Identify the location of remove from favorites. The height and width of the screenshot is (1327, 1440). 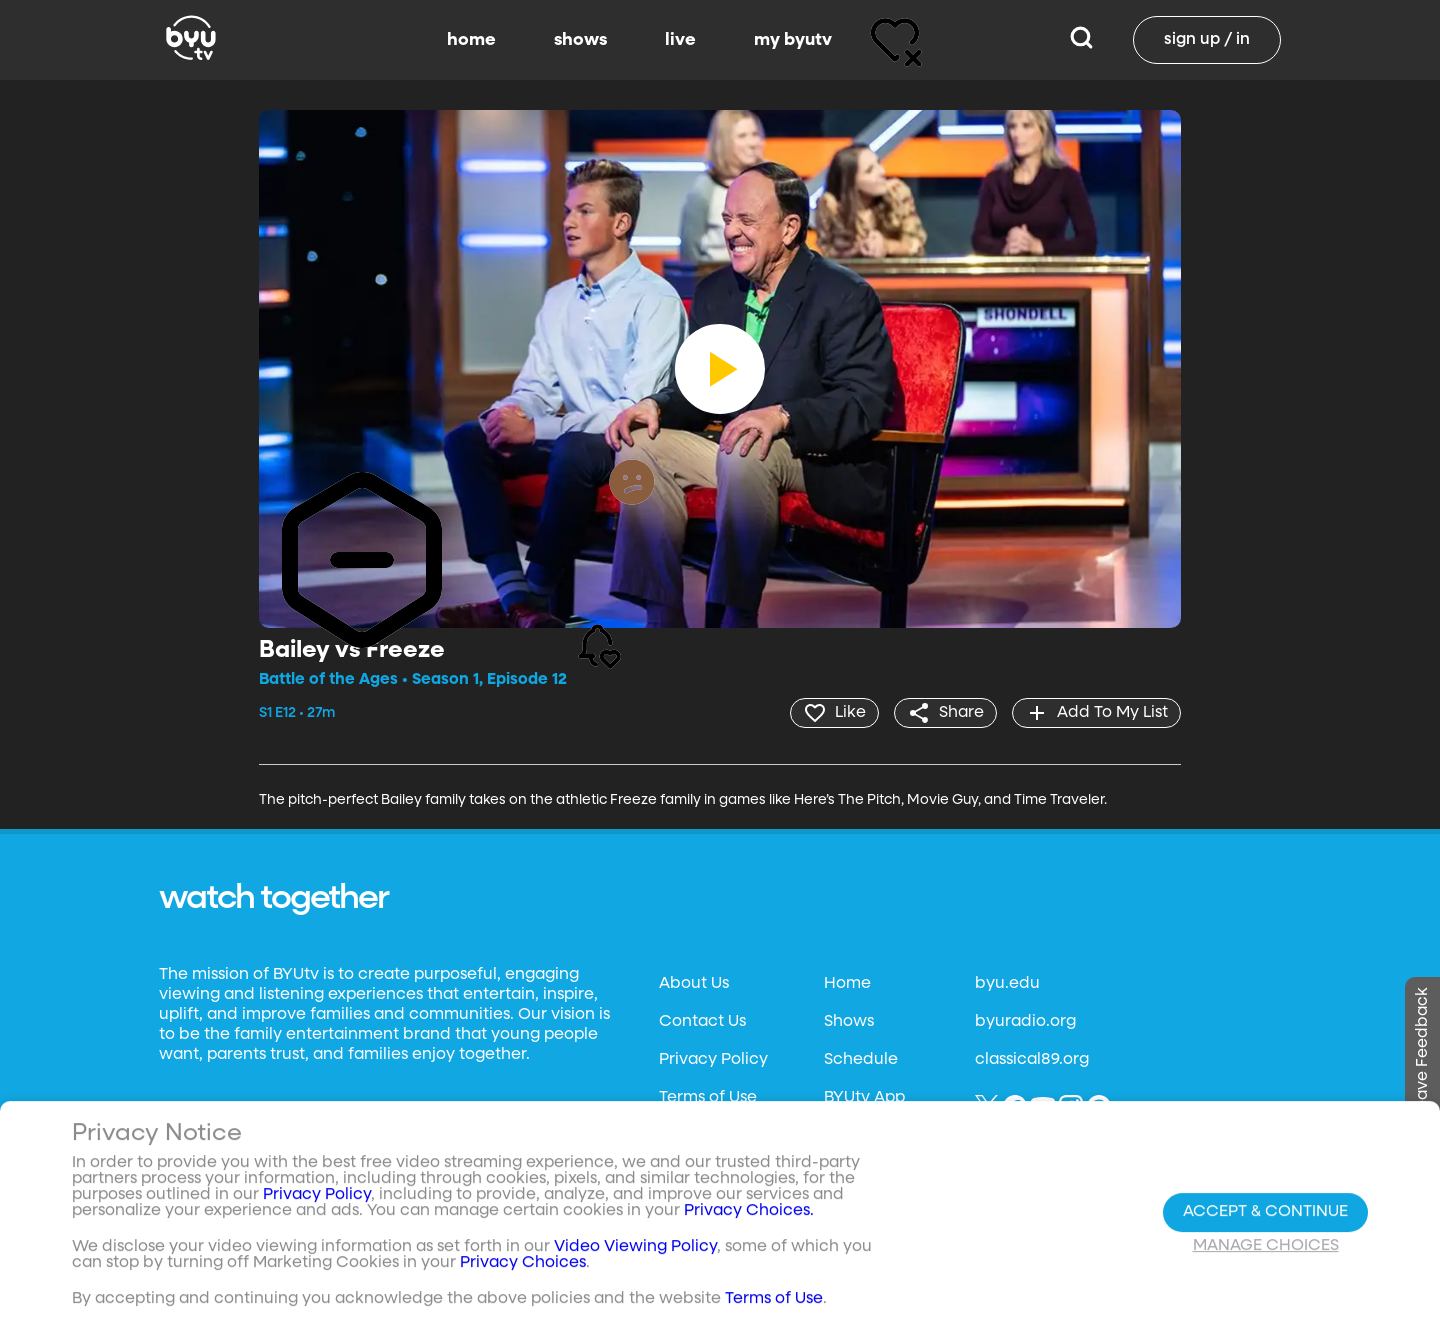
(895, 40).